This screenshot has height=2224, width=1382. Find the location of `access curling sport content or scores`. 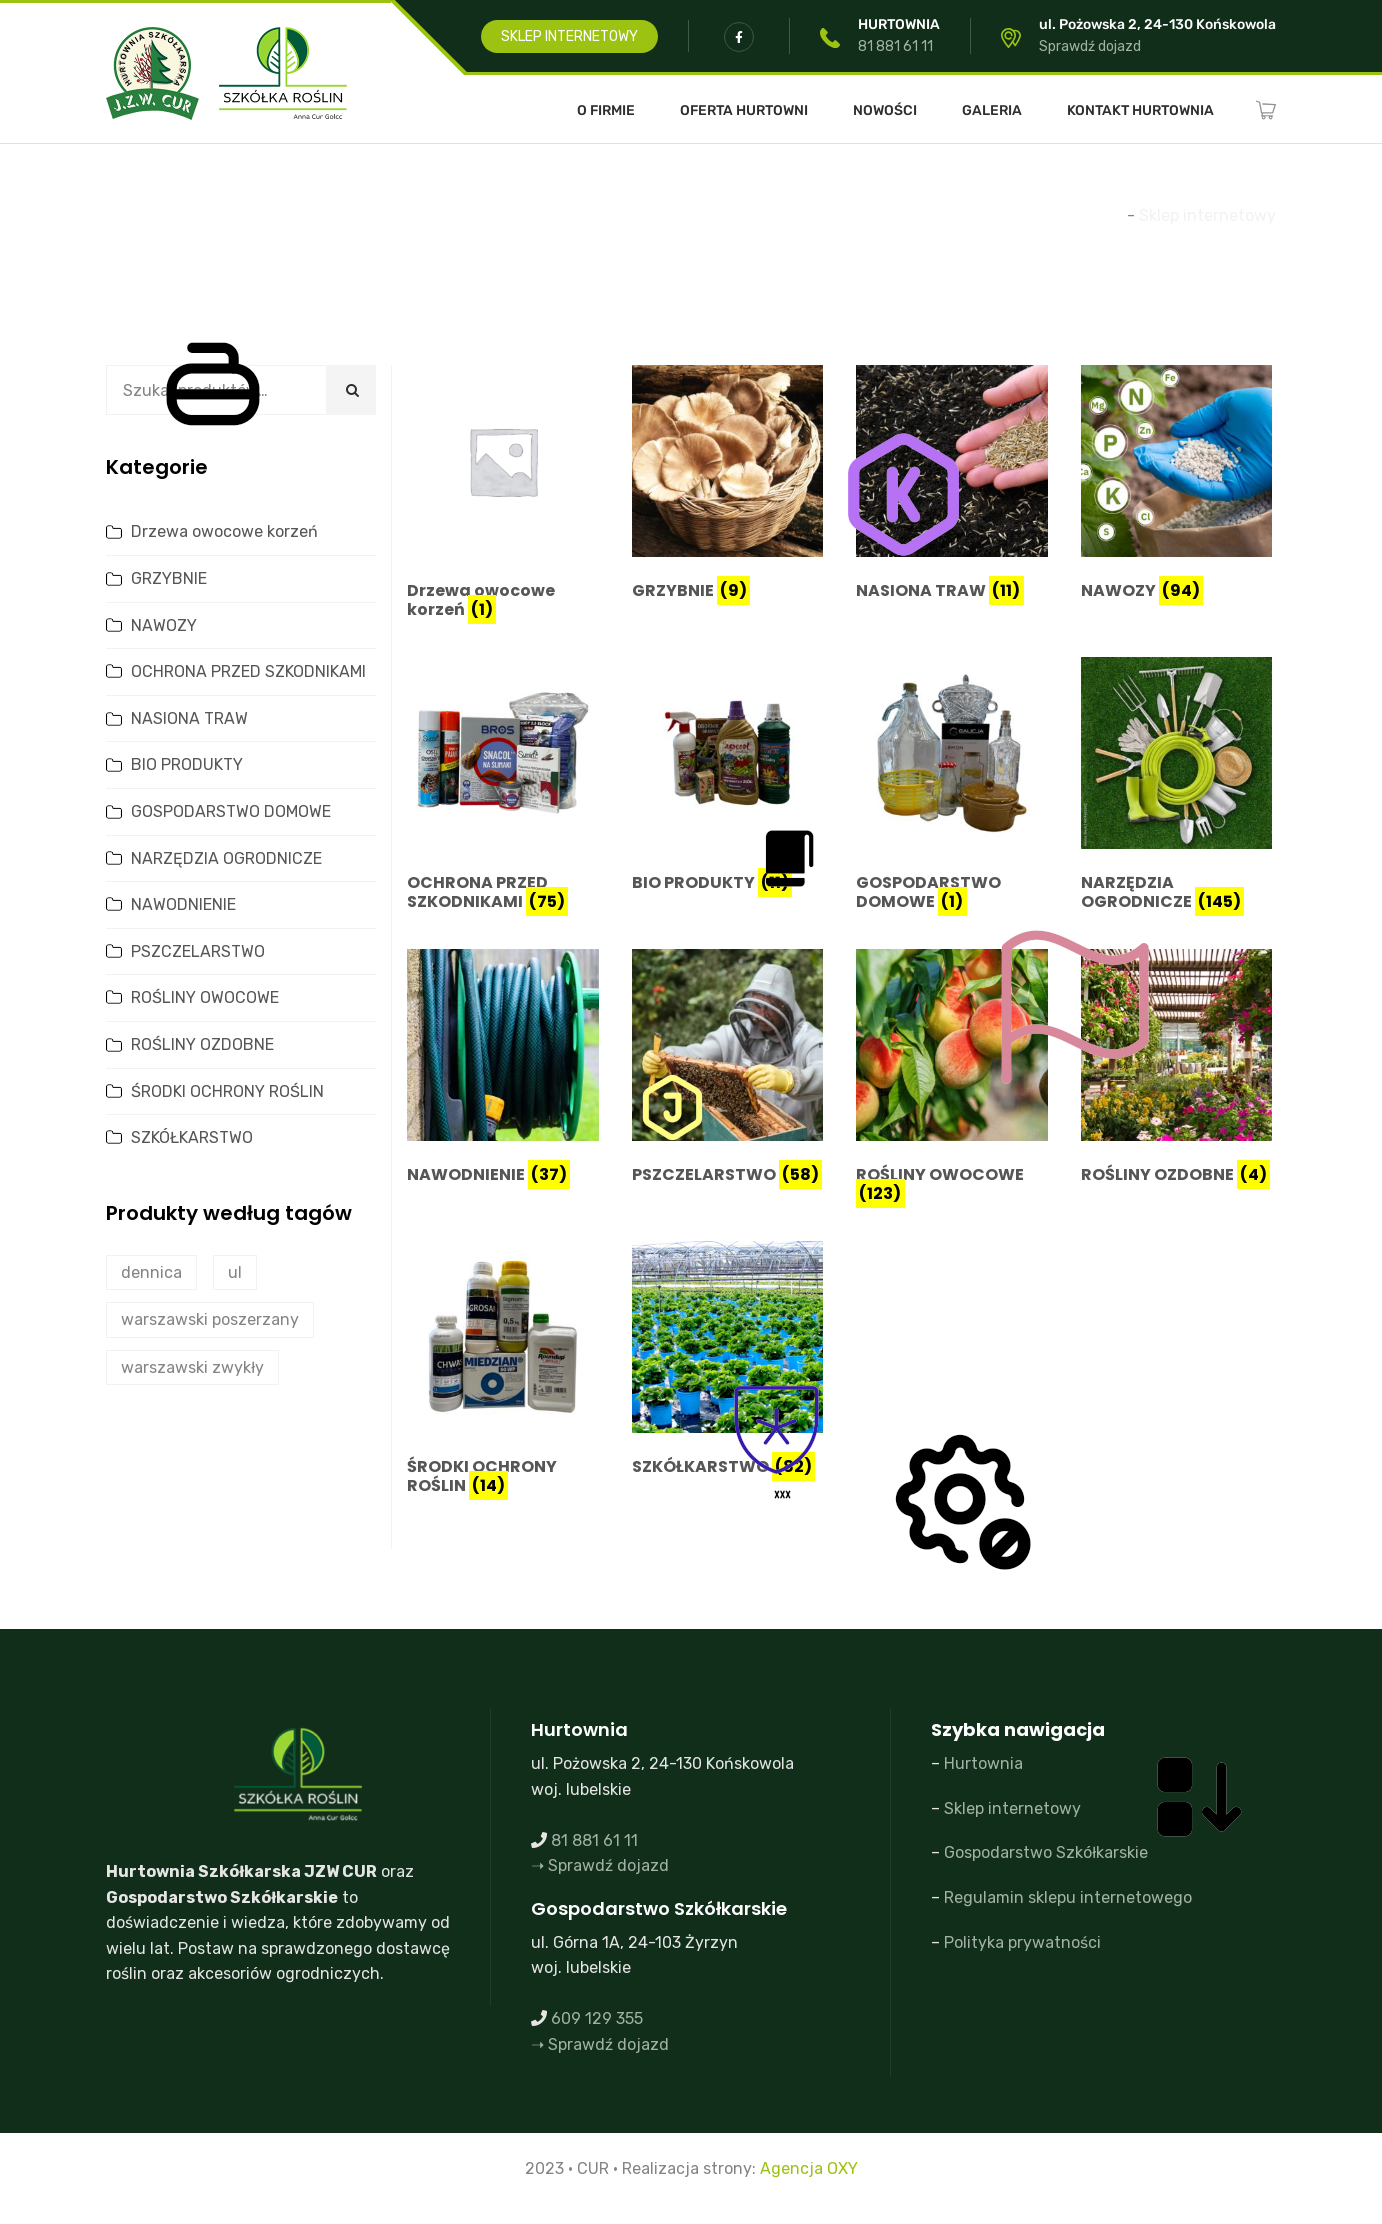

access curling sport content or scores is located at coordinates (213, 384).